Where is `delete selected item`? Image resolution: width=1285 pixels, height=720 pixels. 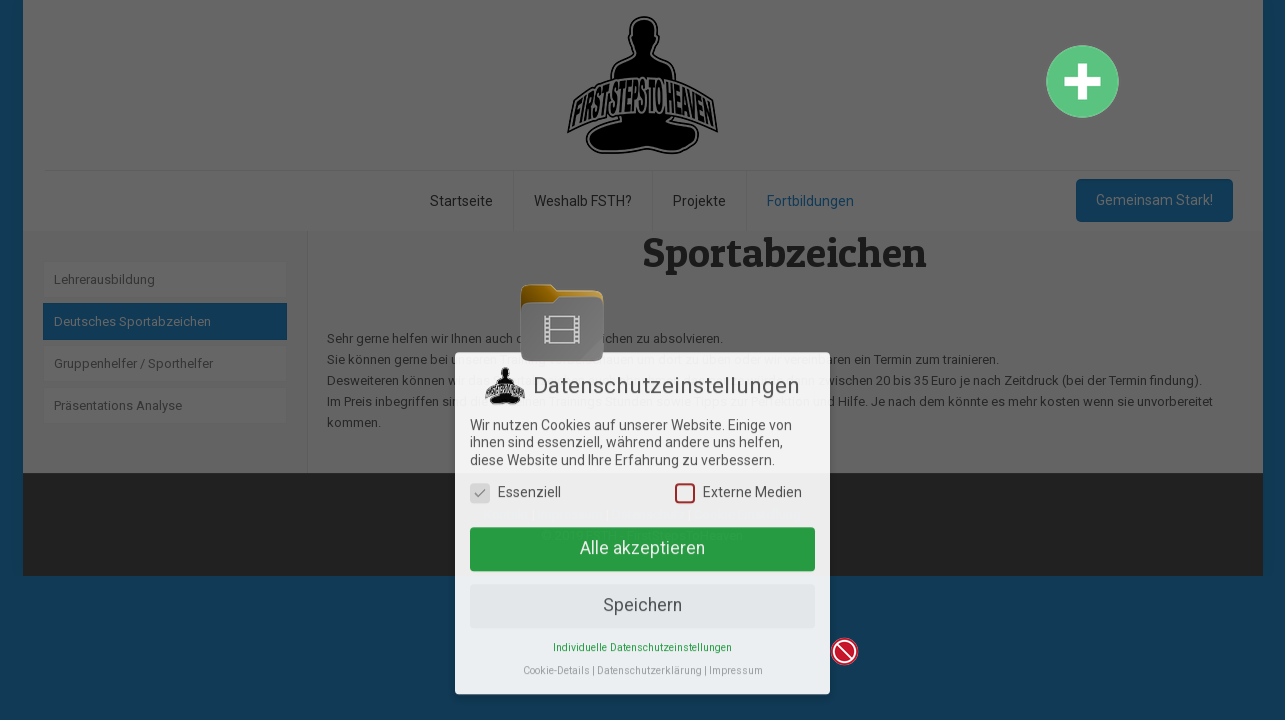
delete selected item is located at coordinates (844, 651).